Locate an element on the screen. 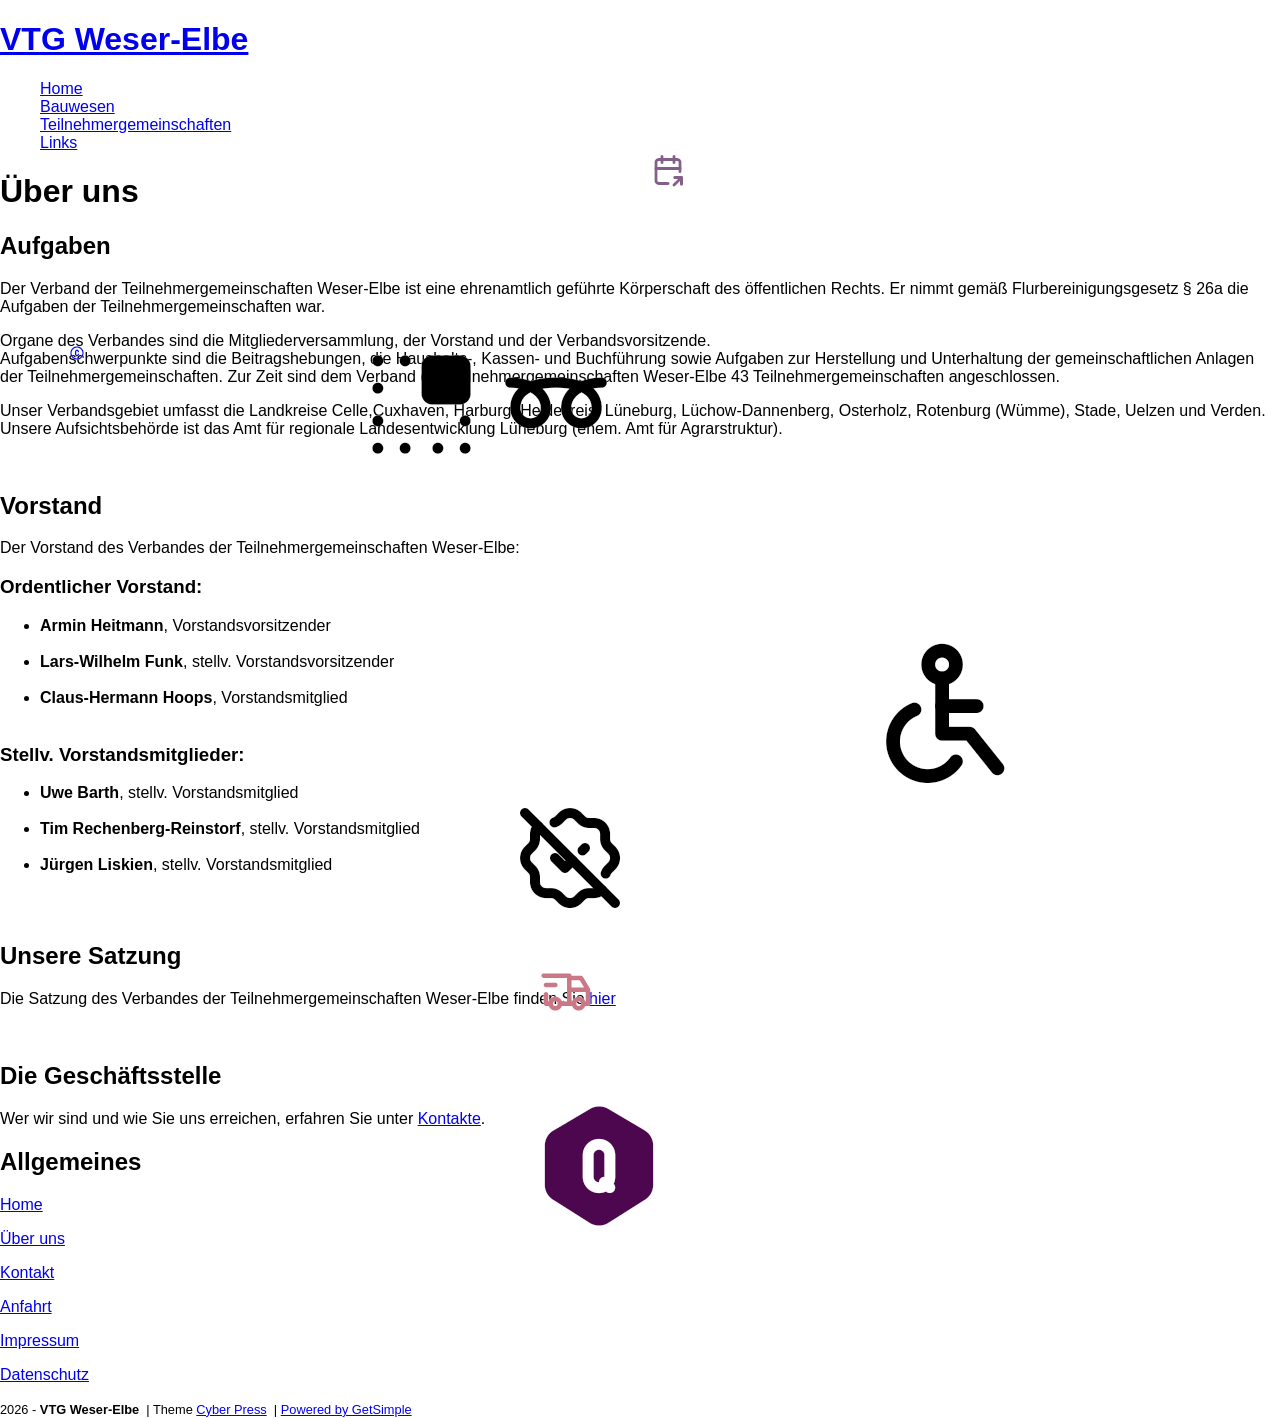 Image resolution: width=1280 pixels, height=1418 pixels. share a calendar event is located at coordinates (668, 170).